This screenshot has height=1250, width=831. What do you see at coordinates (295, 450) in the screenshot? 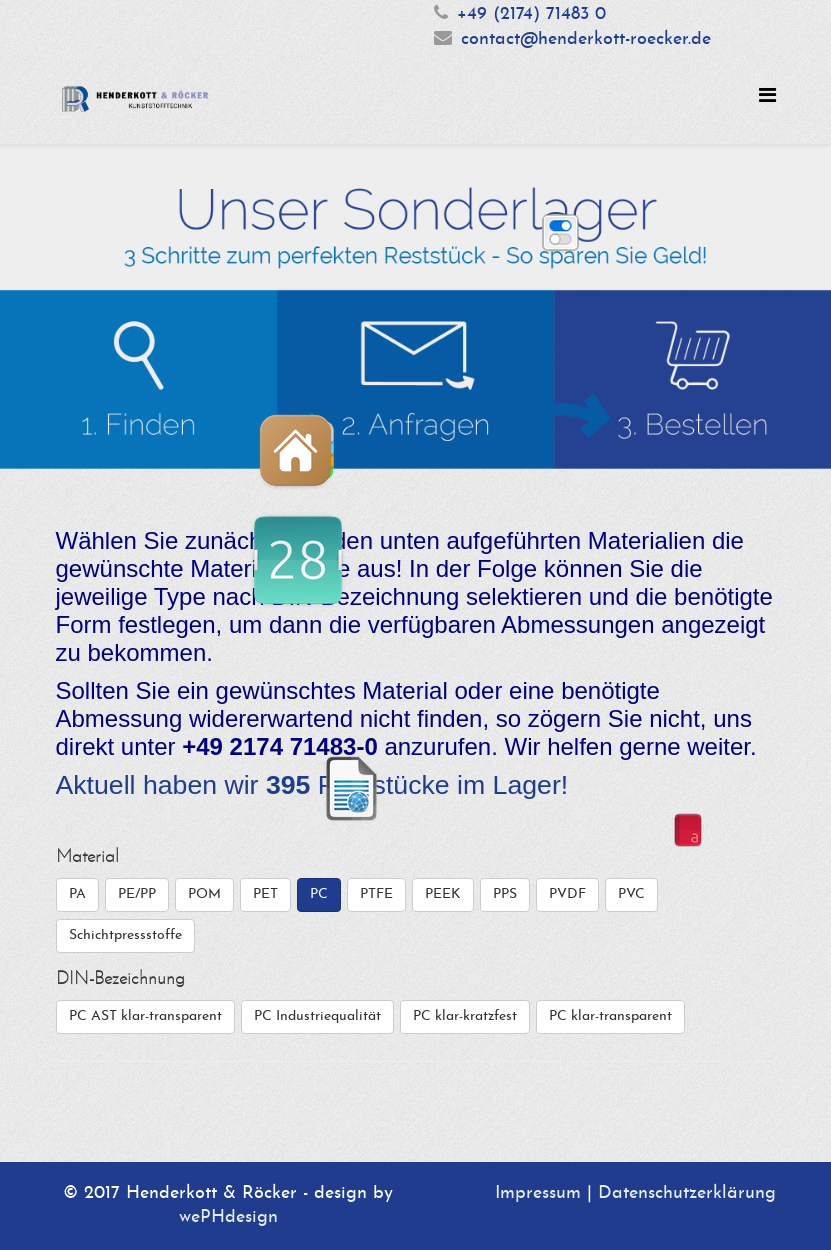
I see `open homebank personal finance app` at bounding box center [295, 450].